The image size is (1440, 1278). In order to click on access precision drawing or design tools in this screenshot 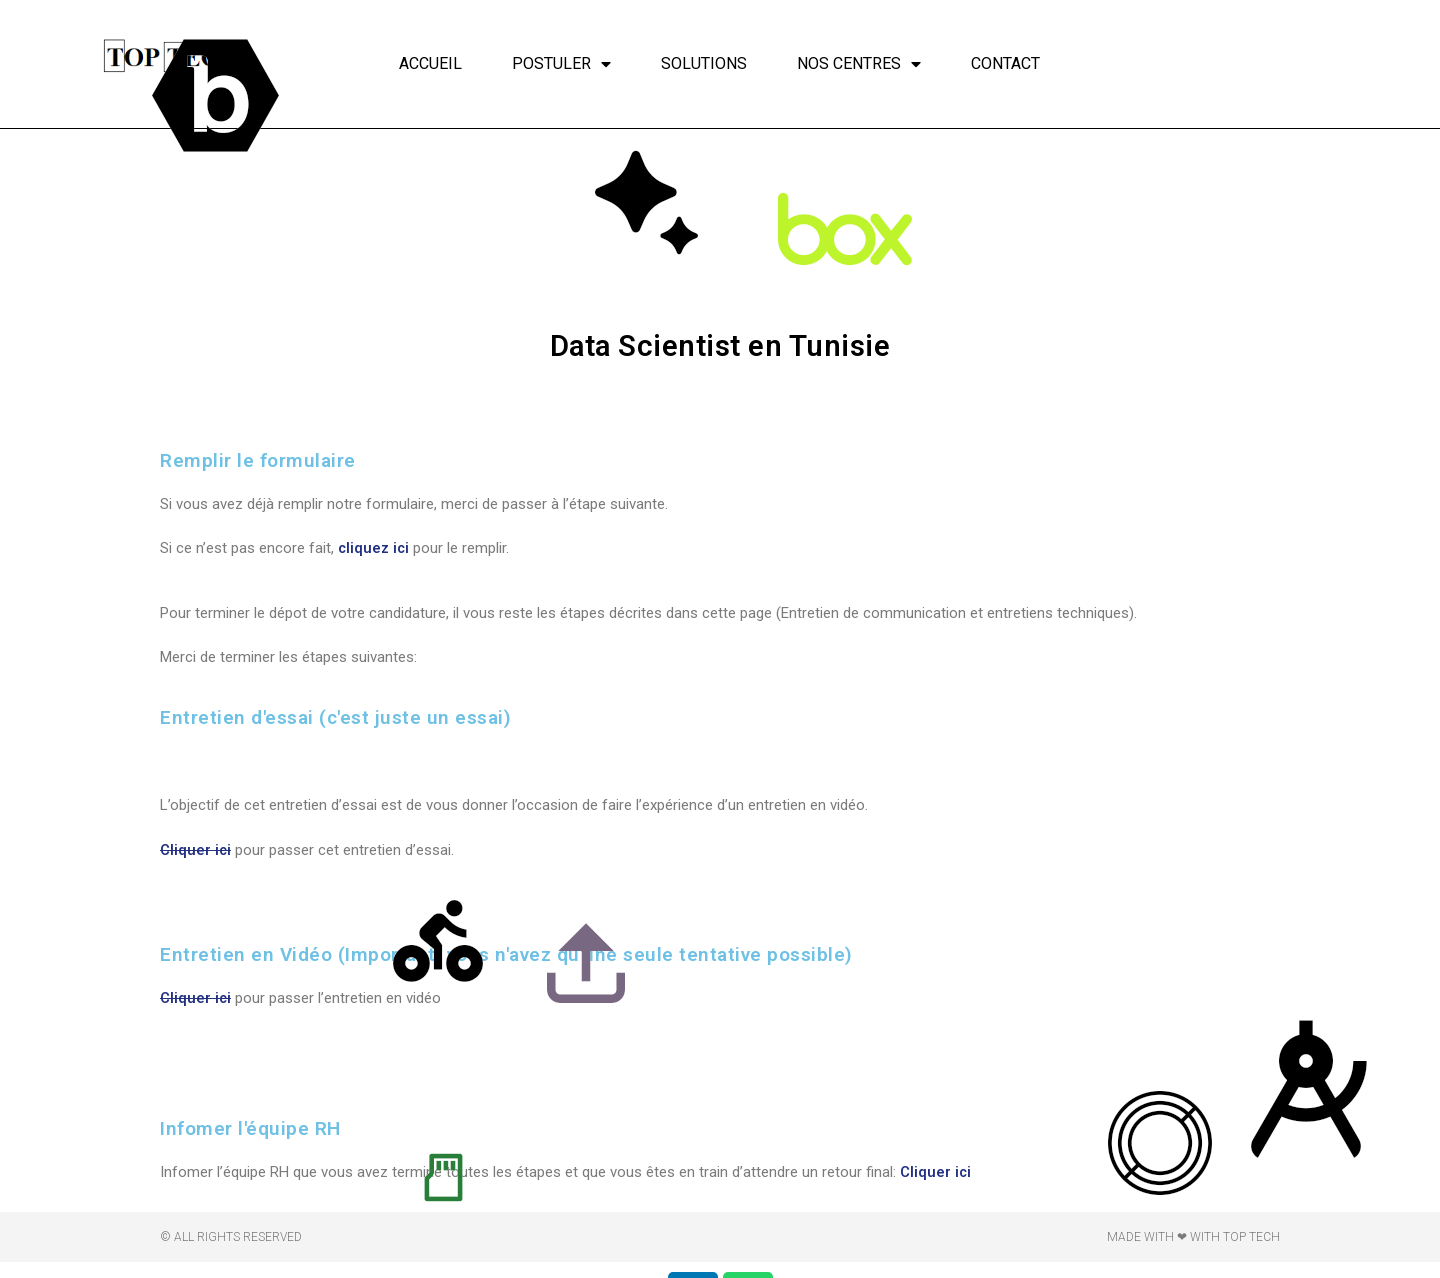, I will do `click(1306, 1088)`.